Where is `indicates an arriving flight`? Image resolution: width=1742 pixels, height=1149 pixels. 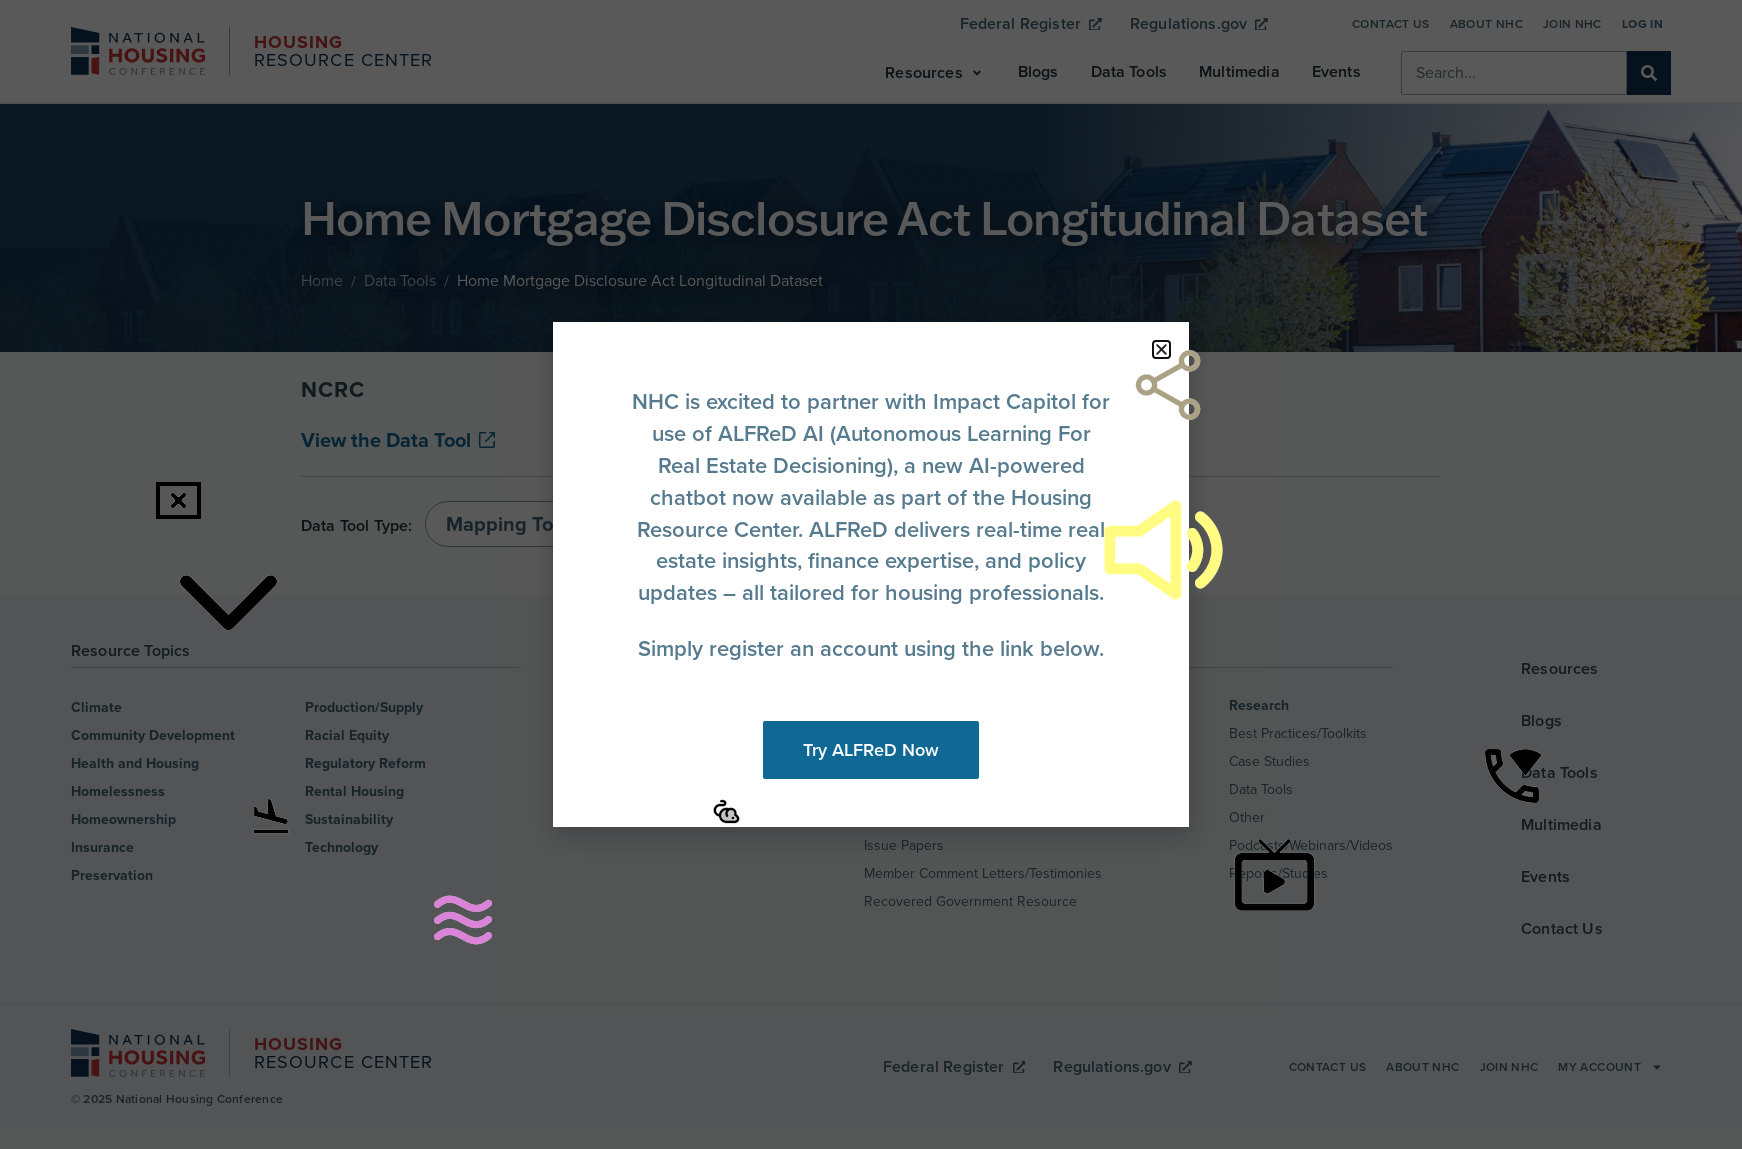
indicates an arriving flight is located at coordinates (271, 817).